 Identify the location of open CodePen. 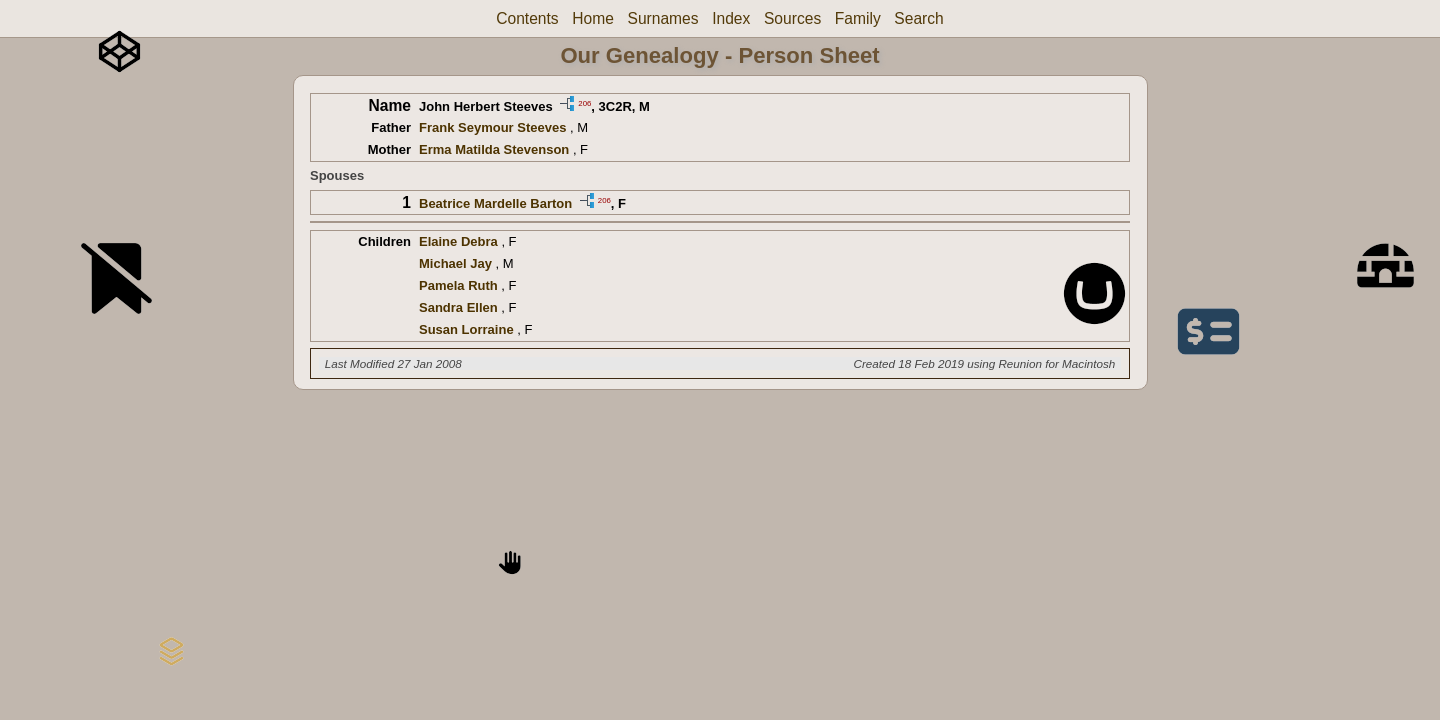
(119, 51).